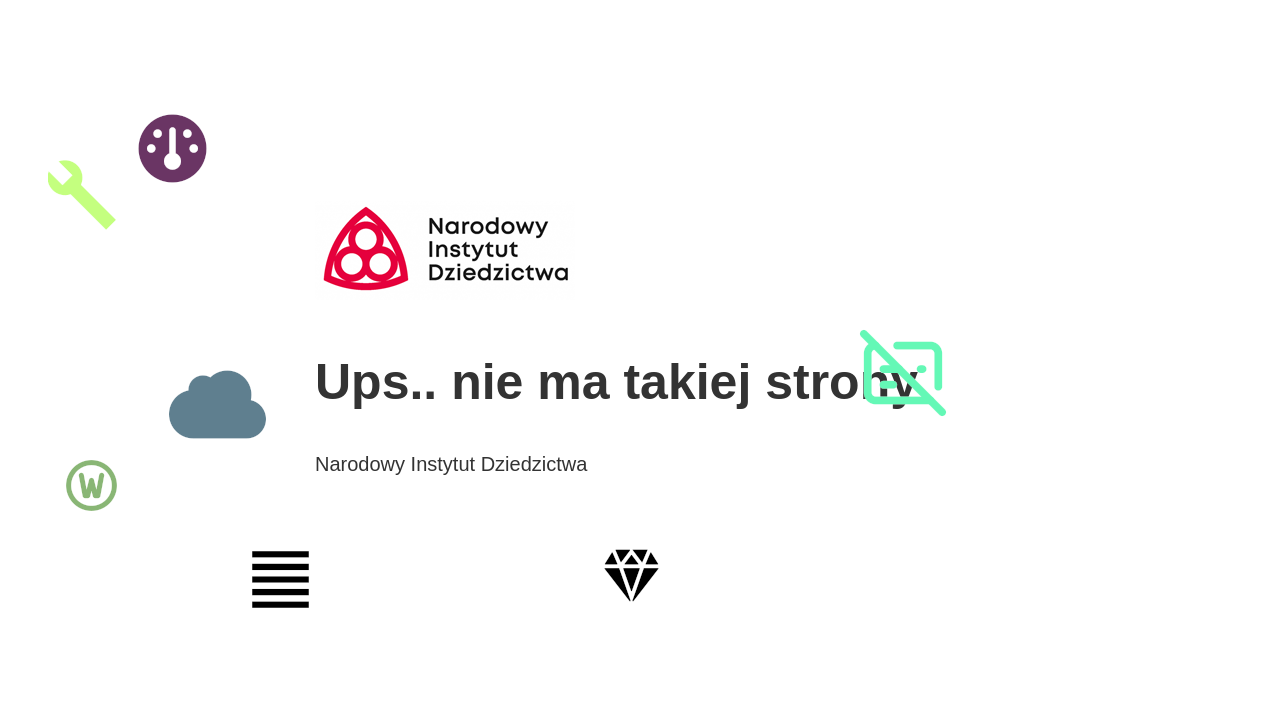 This screenshot has width=1280, height=720. I want to click on turn off closed captions, so click(903, 373).